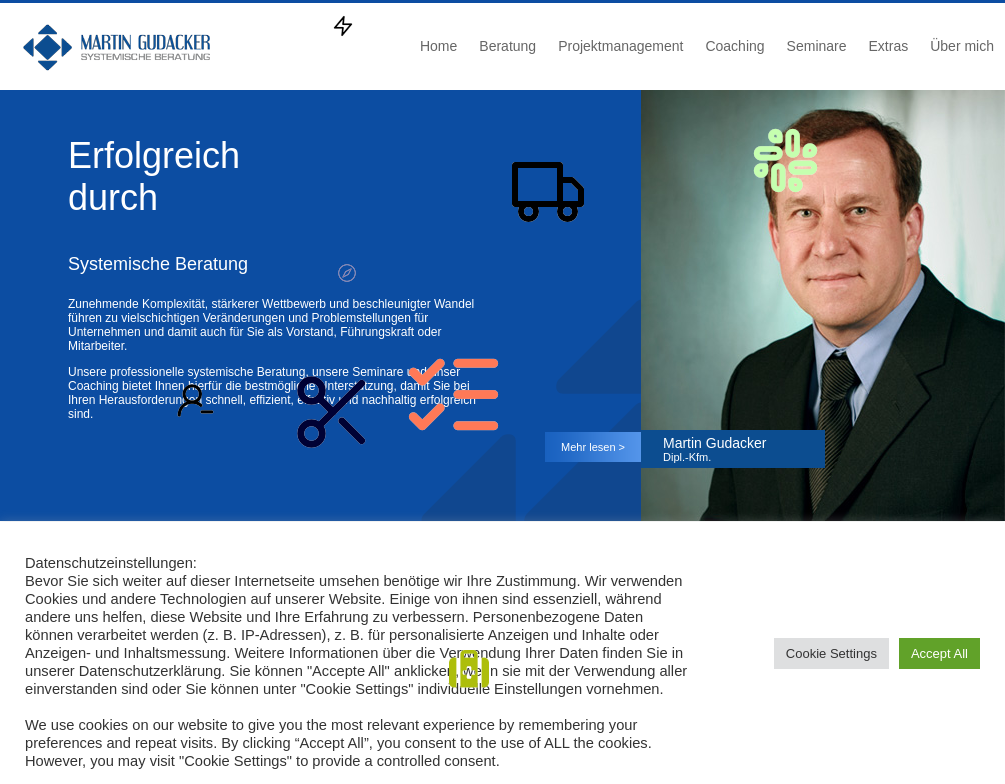  What do you see at coordinates (333, 412) in the screenshot?
I see `cut selected content` at bounding box center [333, 412].